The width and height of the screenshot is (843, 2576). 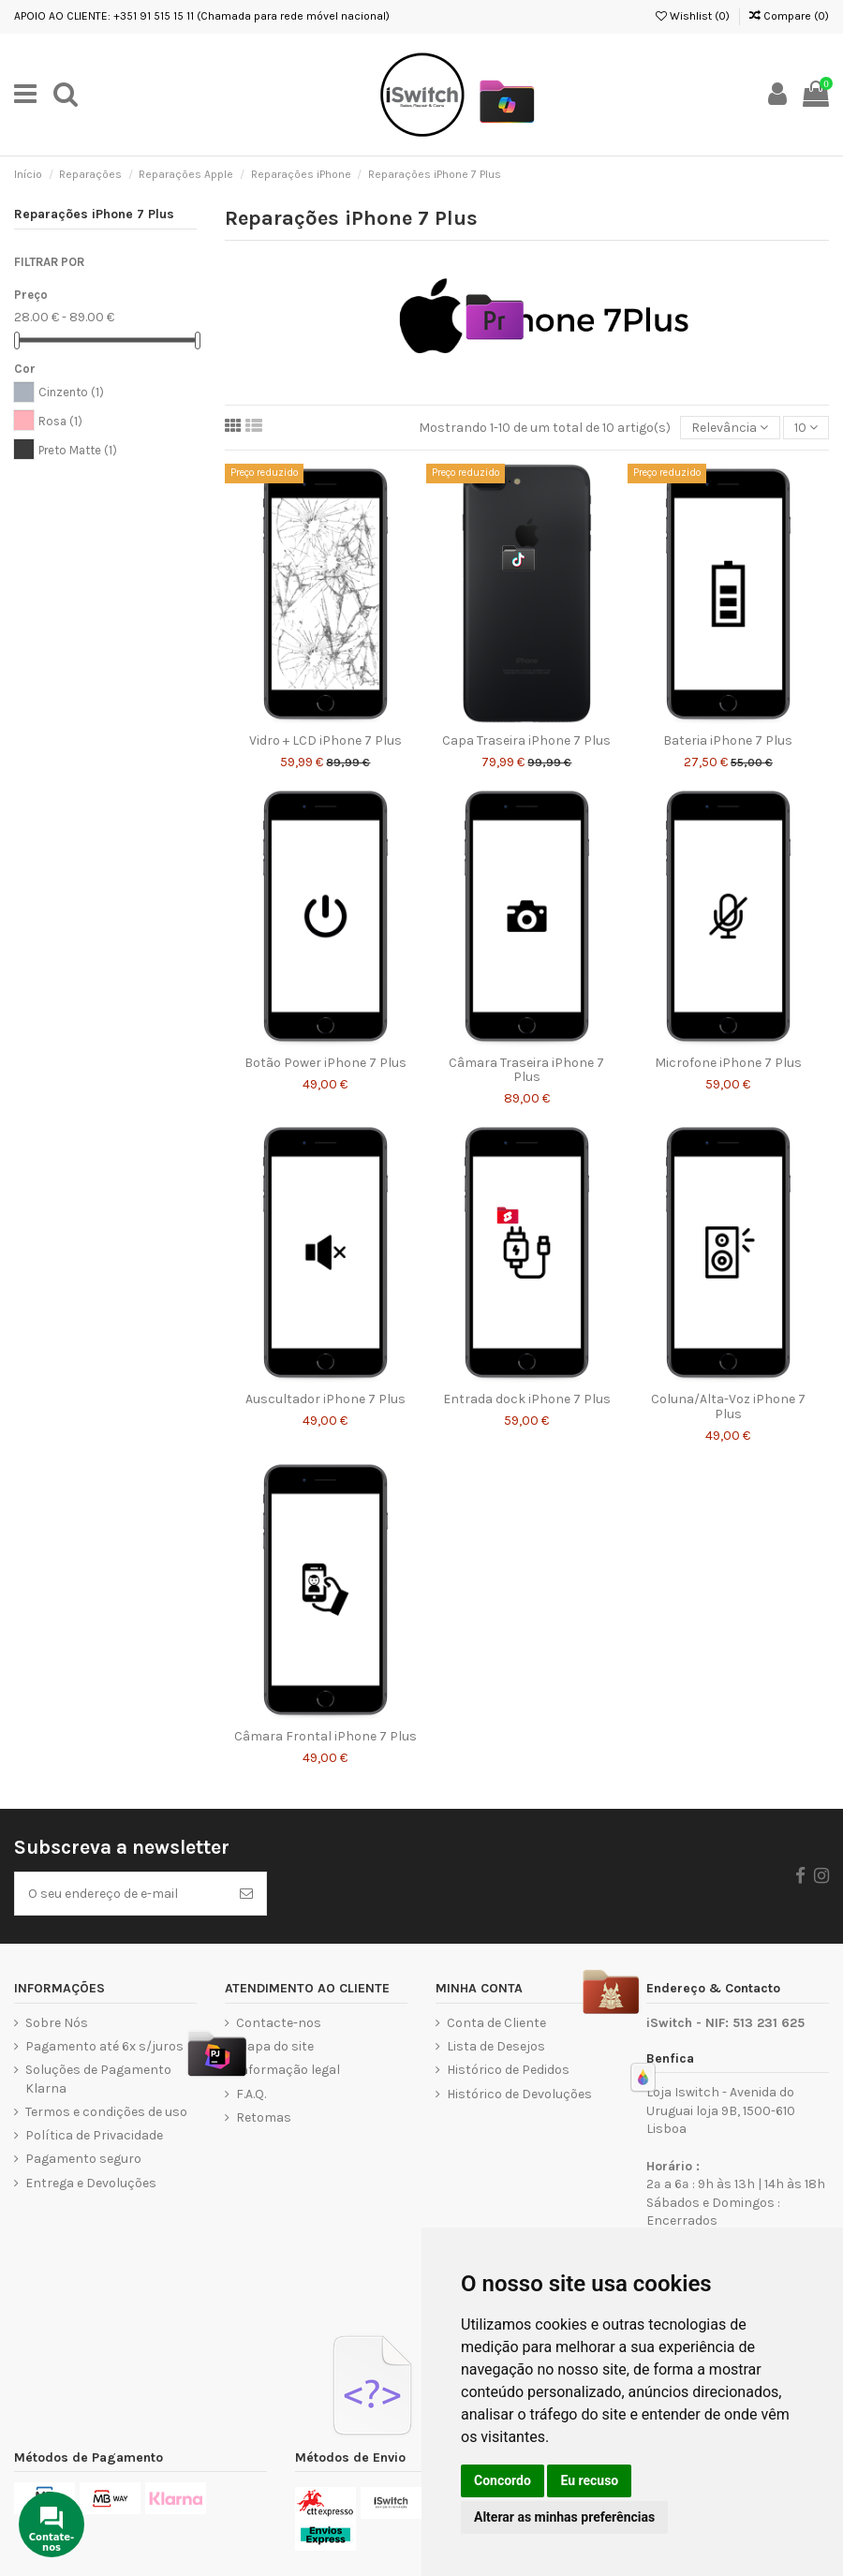 I want to click on a php source code file, so click(x=372, y=2385).